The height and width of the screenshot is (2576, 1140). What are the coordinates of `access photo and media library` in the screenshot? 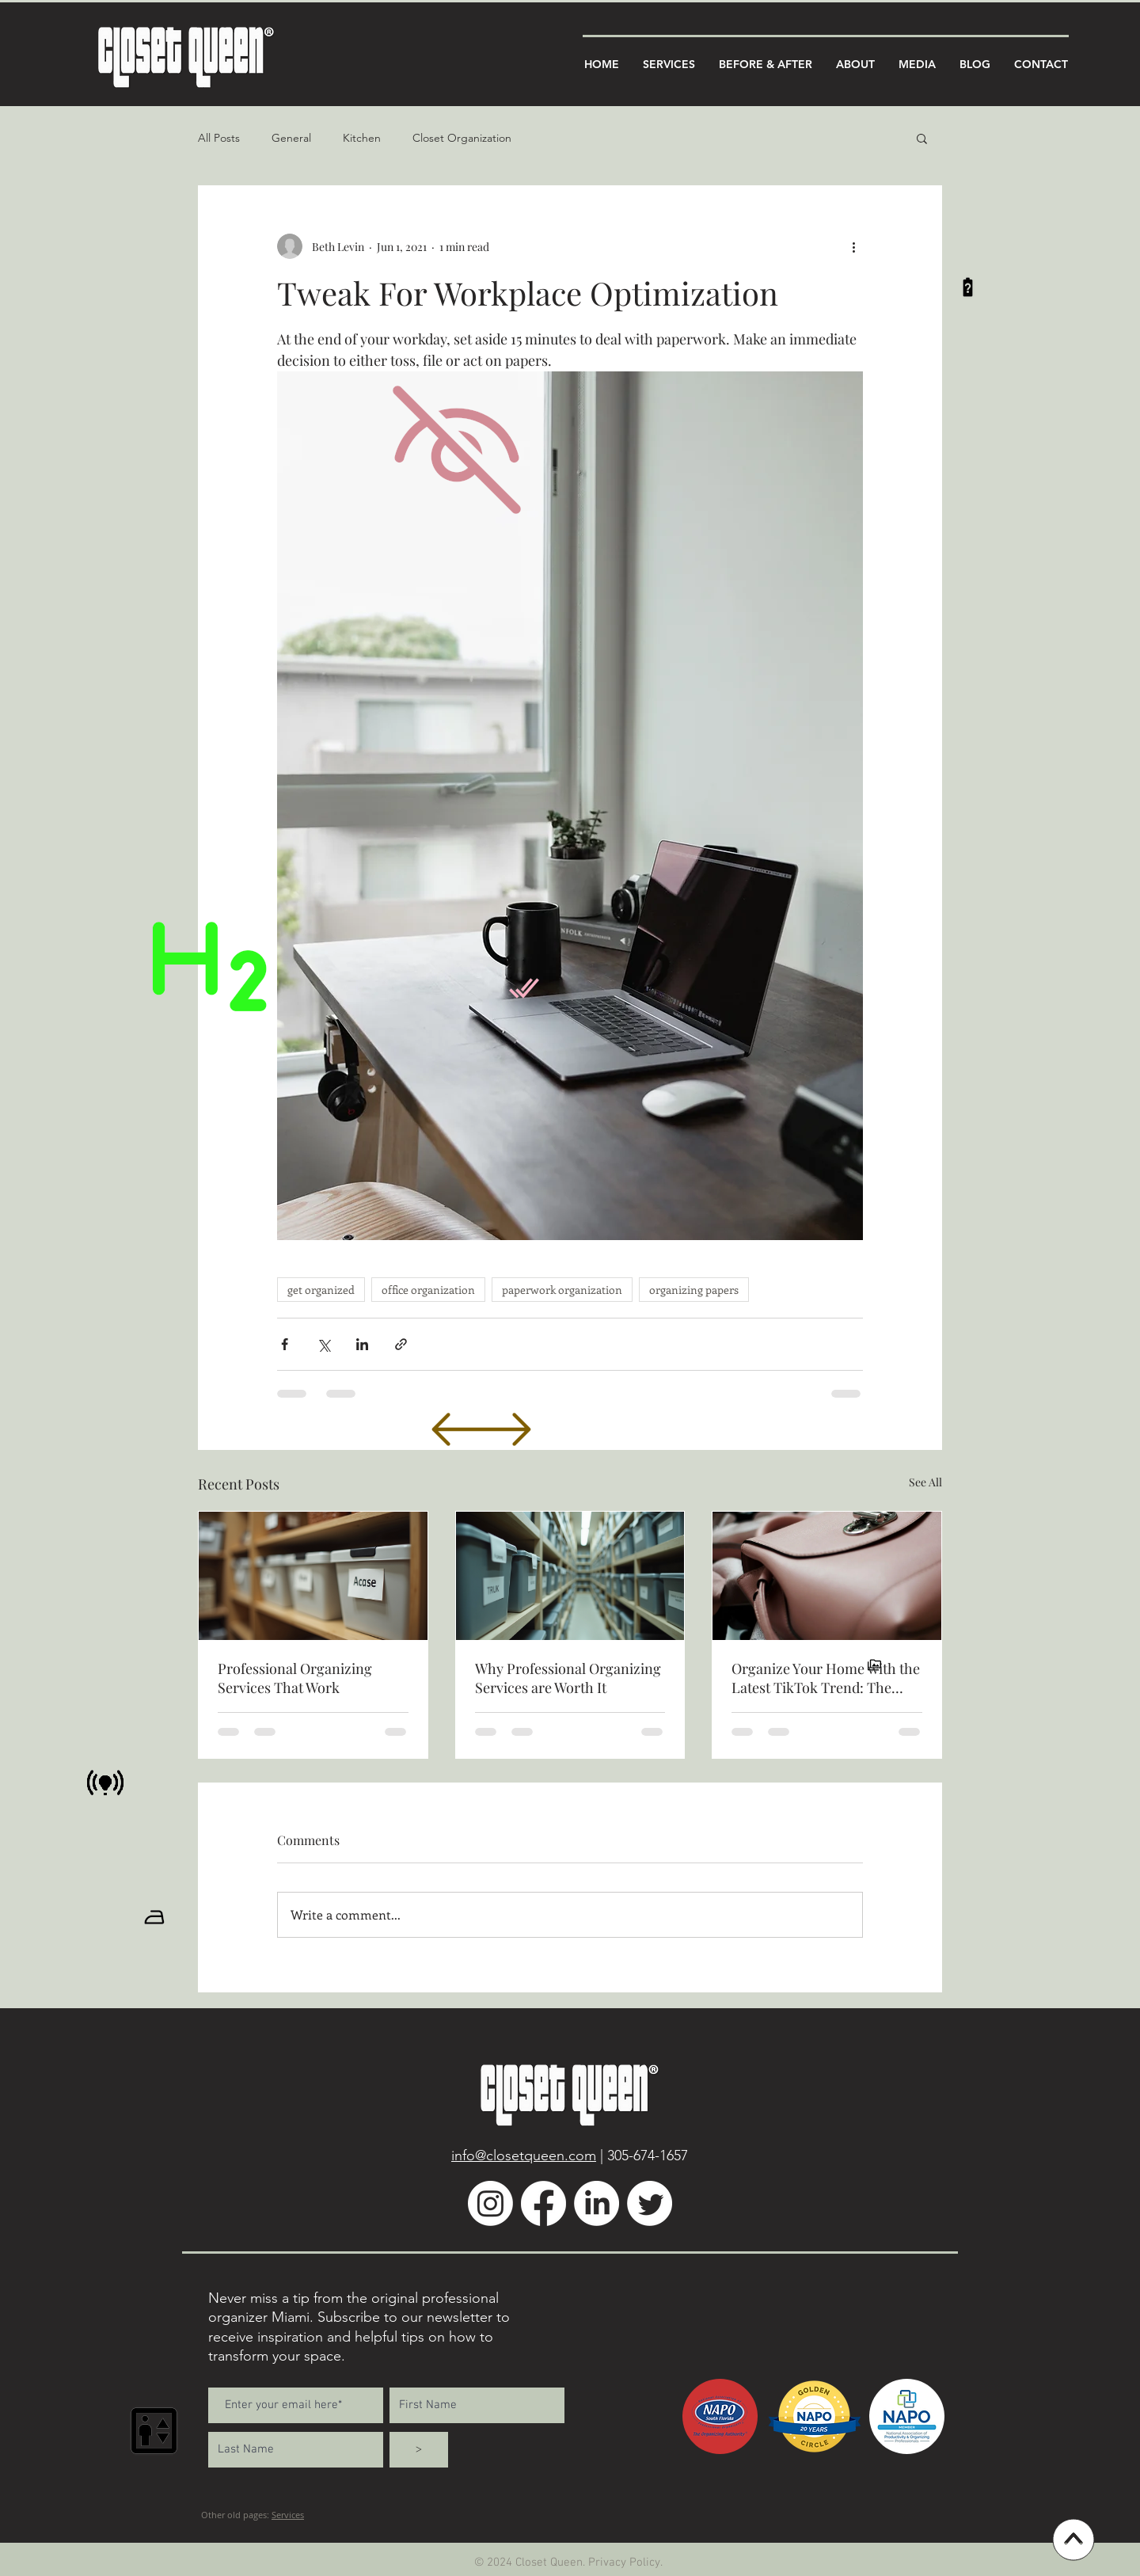 It's located at (874, 1665).